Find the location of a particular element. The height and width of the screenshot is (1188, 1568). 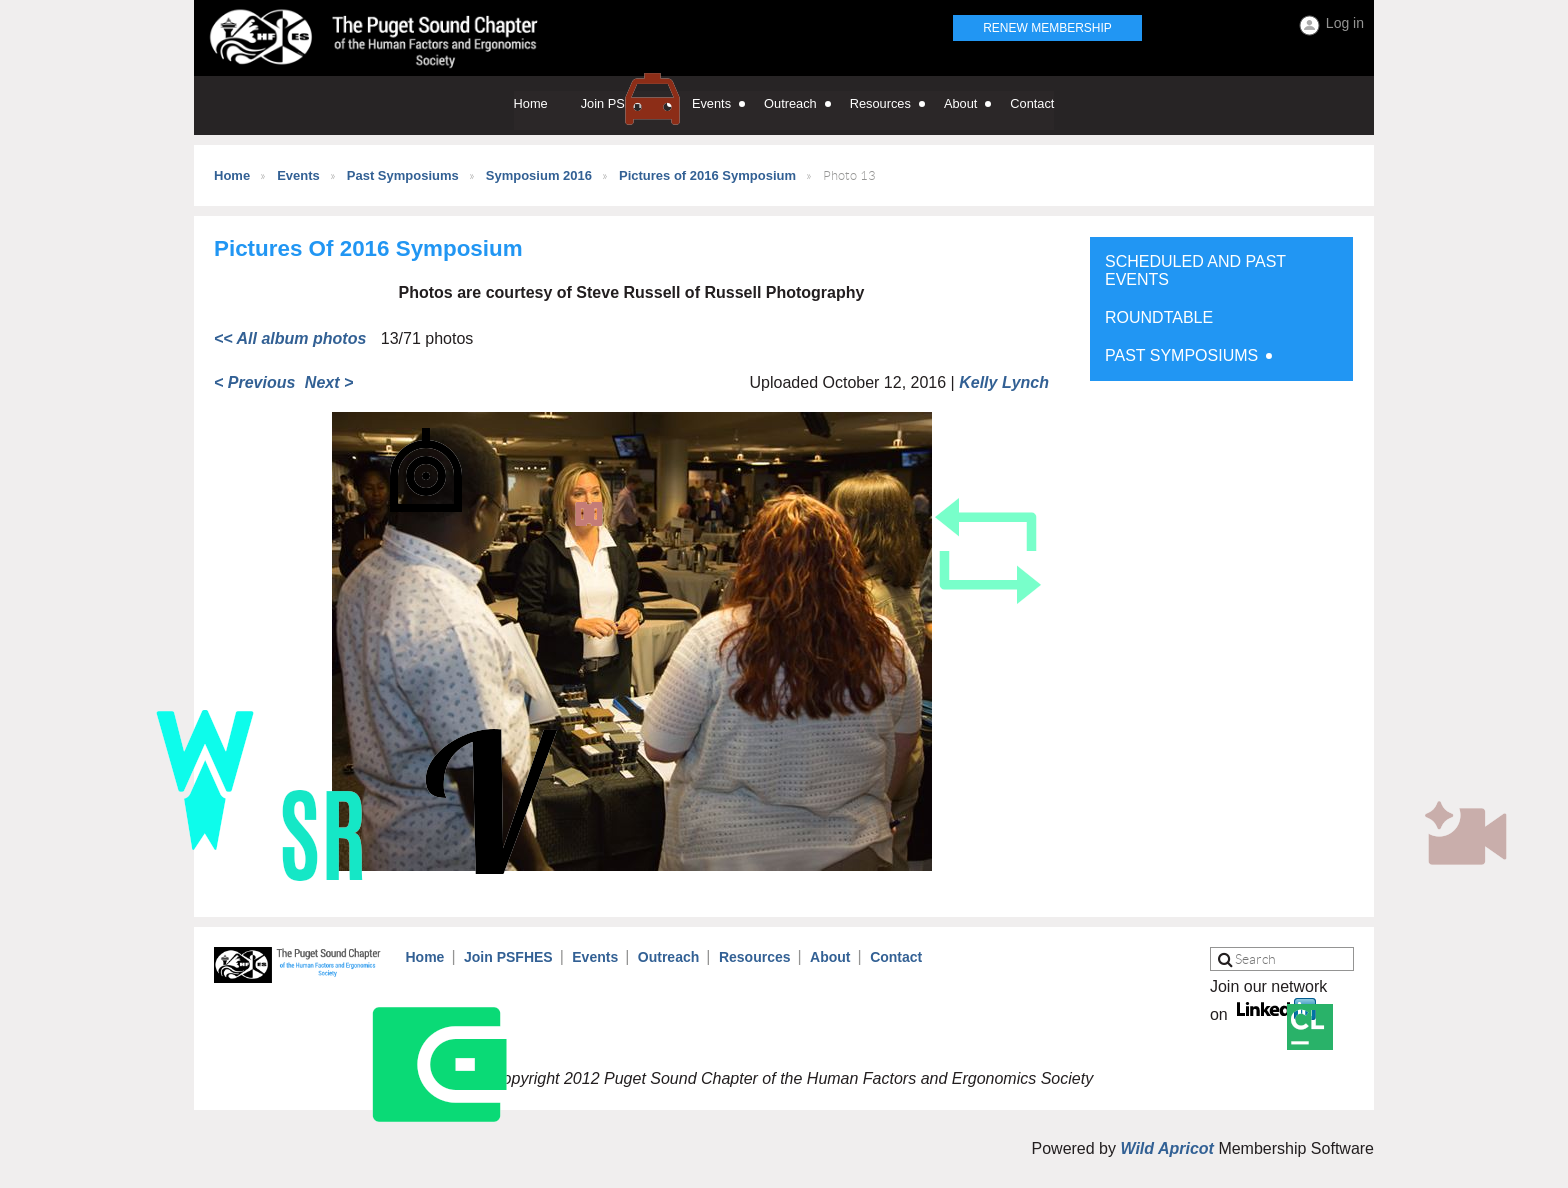

redeem a coupon or discount code is located at coordinates (589, 514).